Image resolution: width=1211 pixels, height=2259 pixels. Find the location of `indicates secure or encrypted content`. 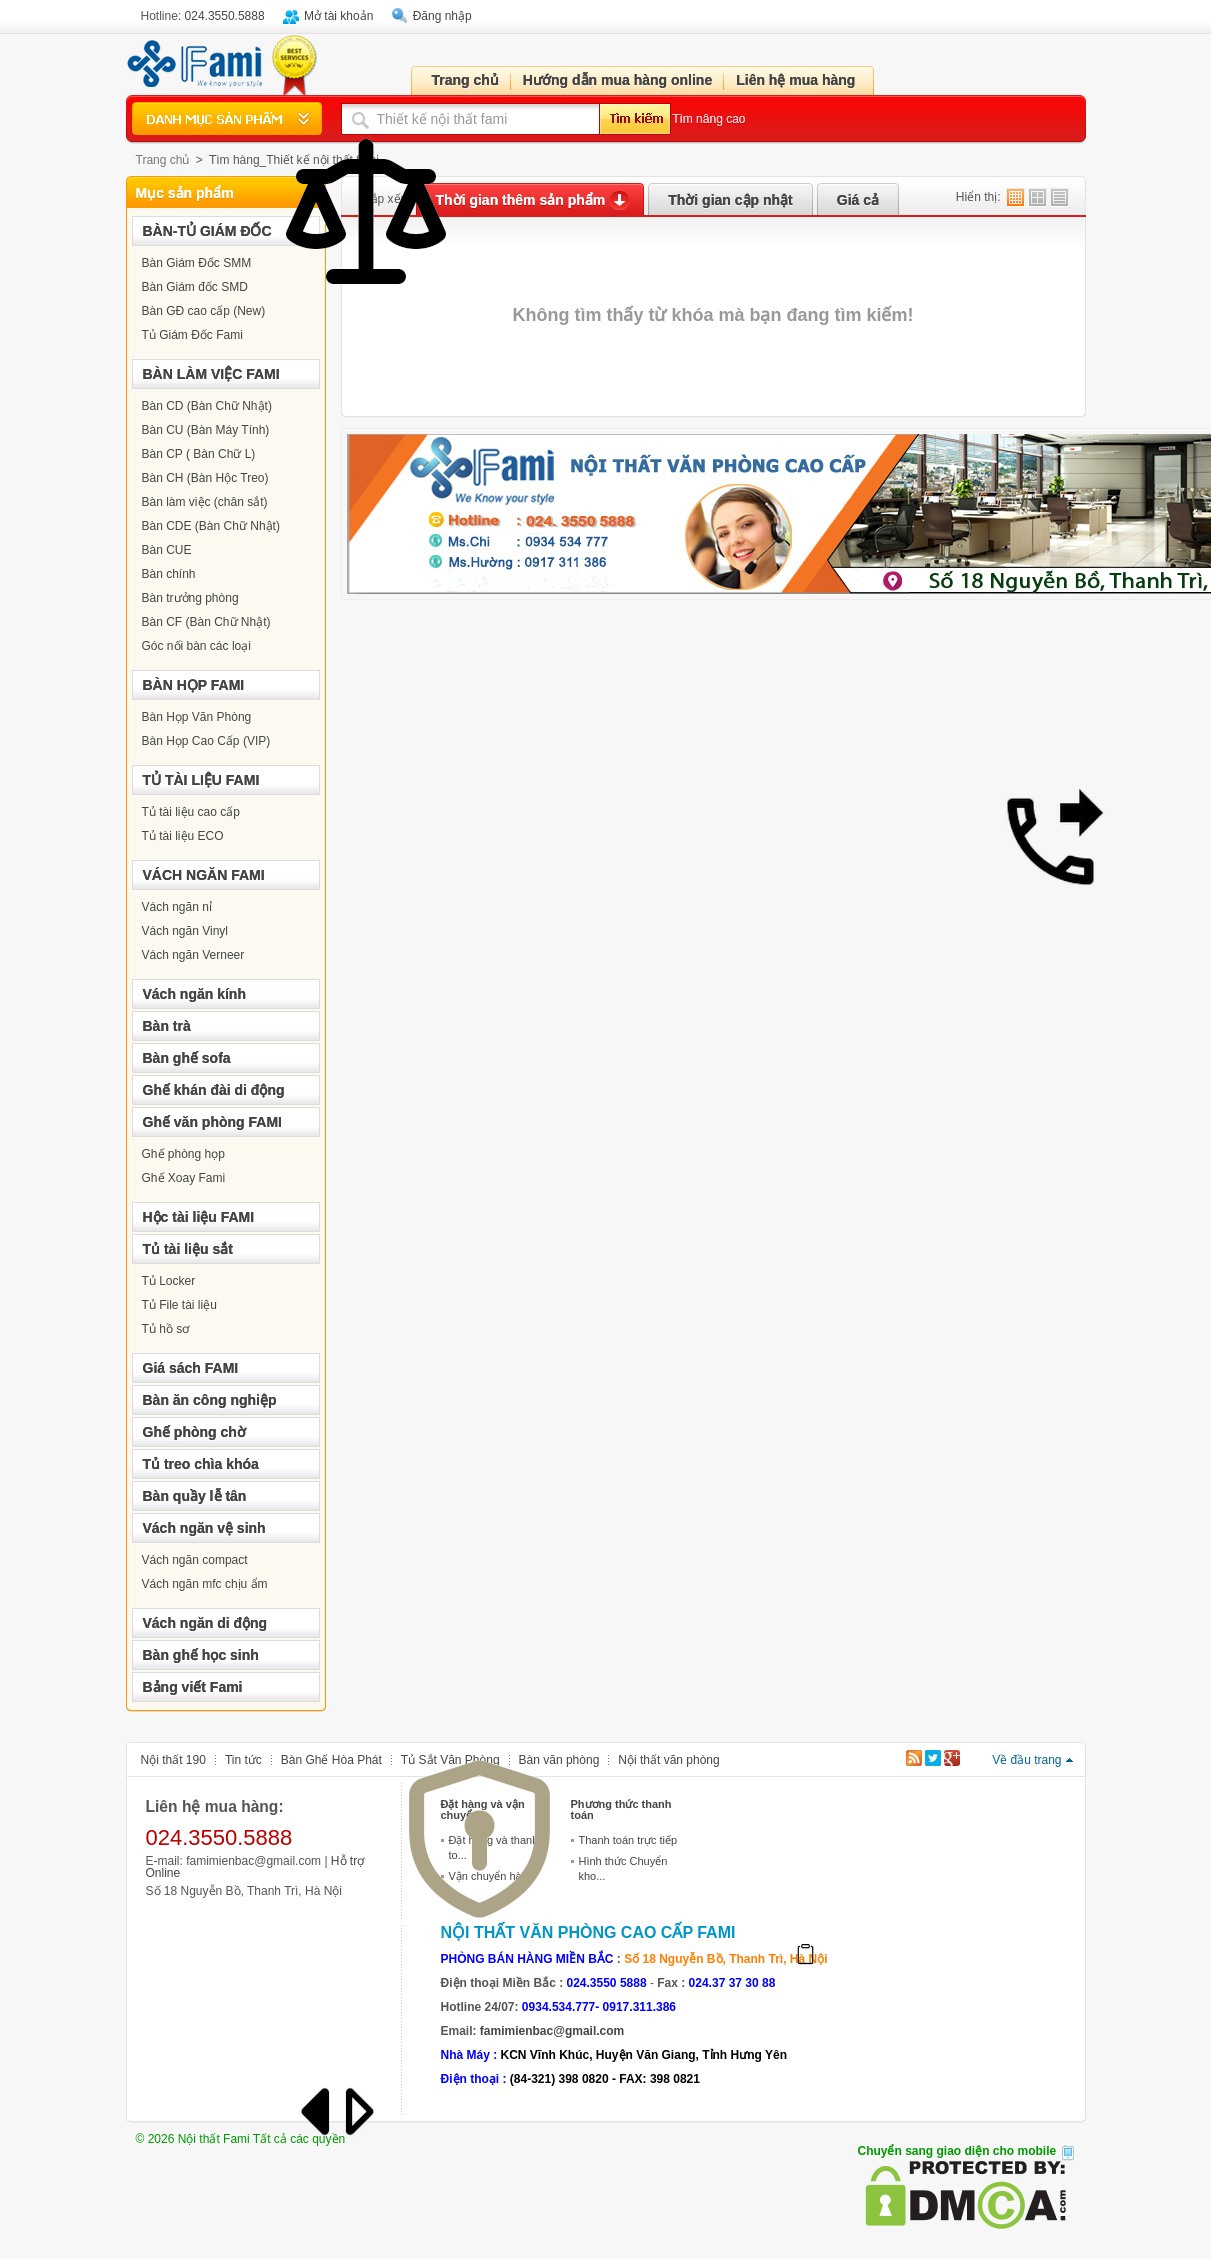

indicates secure or encrypted content is located at coordinates (479, 1840).